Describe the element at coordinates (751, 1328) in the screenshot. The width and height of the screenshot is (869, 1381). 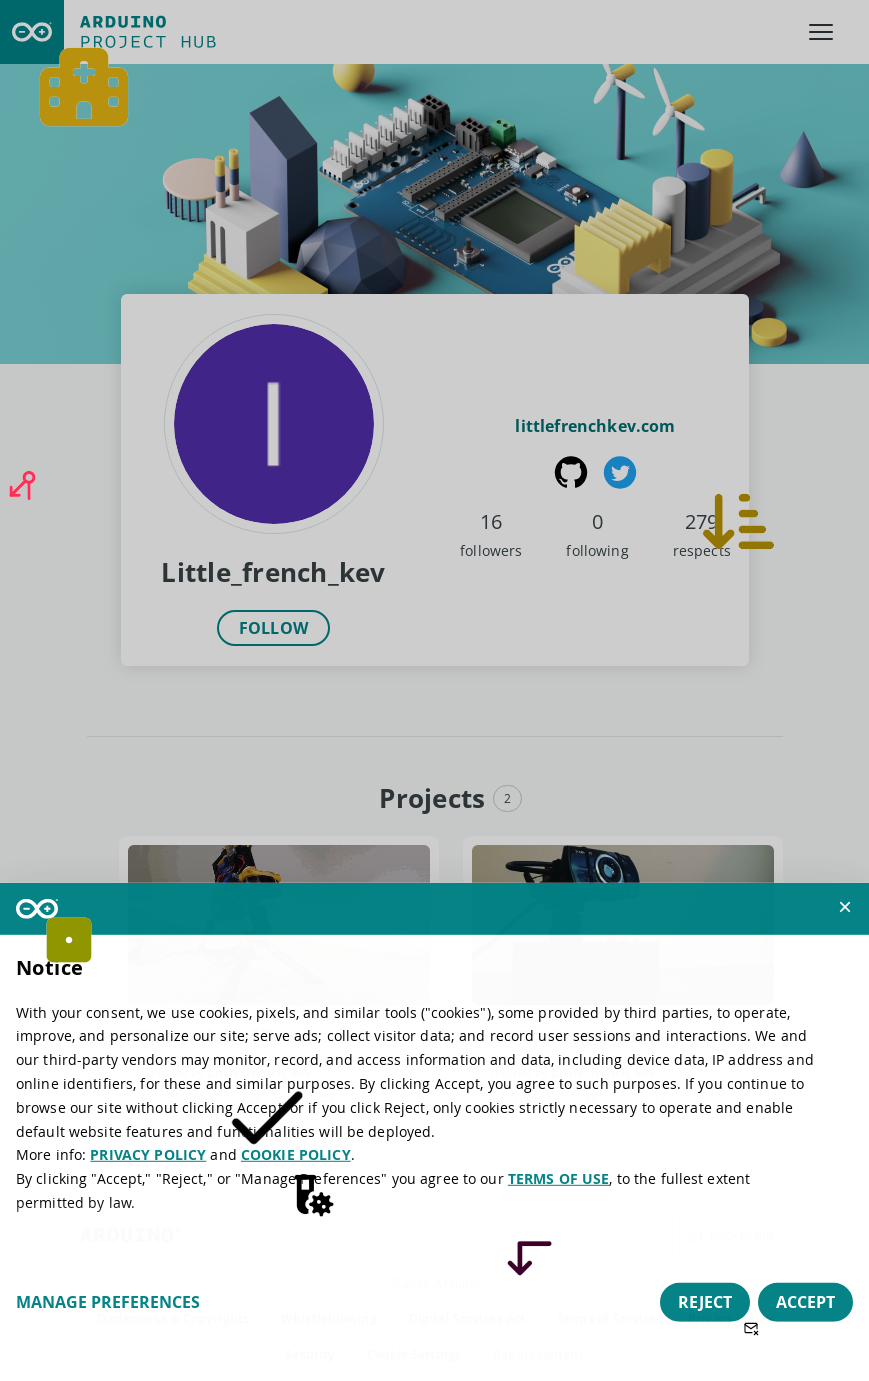
I see `delete an email message` at that location.